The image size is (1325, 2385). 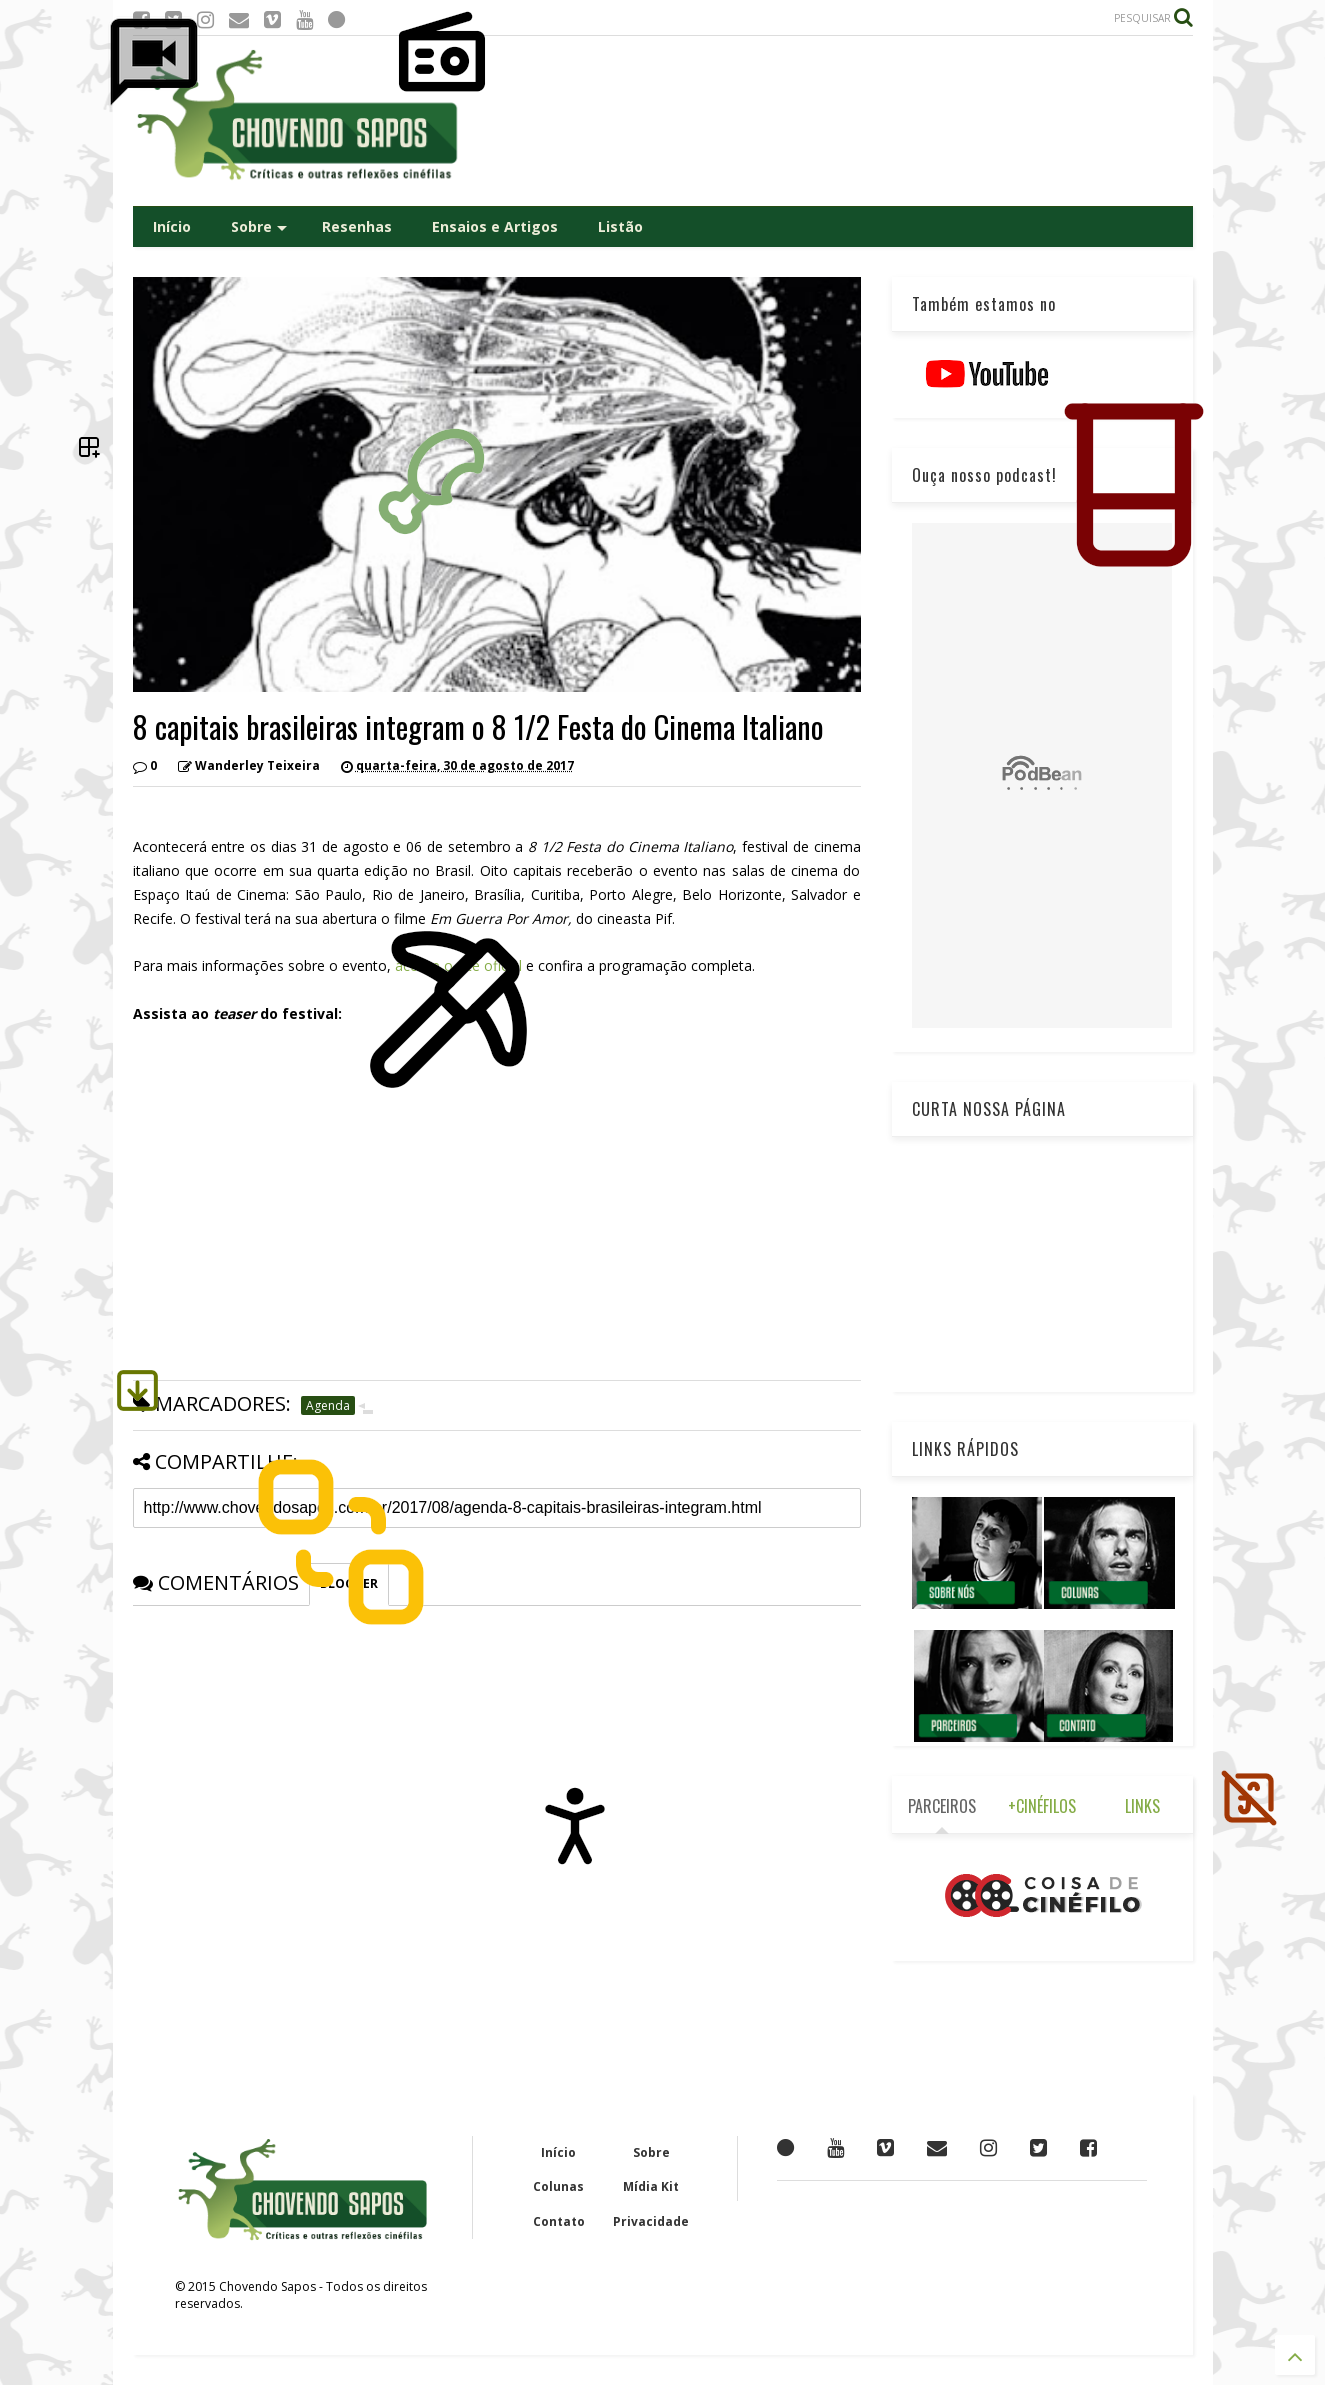 I want to click on mining or resource gathering tool, so click(x=448, y=1009).